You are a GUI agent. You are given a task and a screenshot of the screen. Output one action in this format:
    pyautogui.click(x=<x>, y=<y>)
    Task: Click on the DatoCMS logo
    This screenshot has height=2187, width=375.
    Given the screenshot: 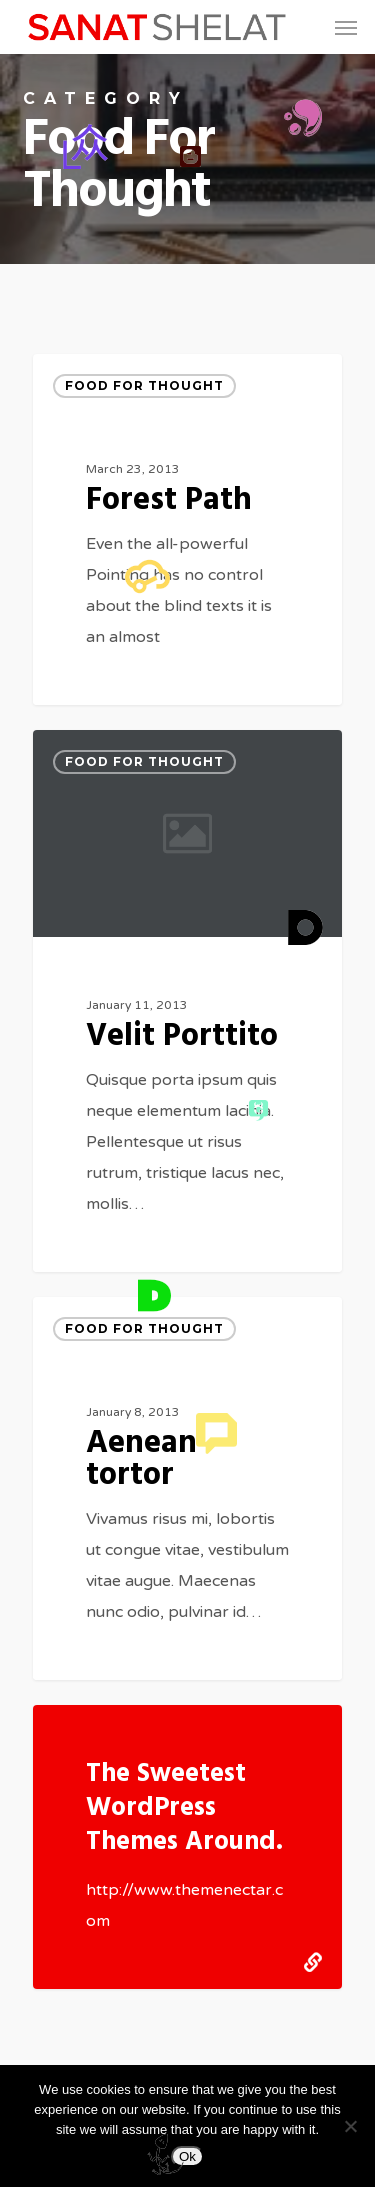 What is the action you would take?
    pyautogui.click(x=305, y=927)
    